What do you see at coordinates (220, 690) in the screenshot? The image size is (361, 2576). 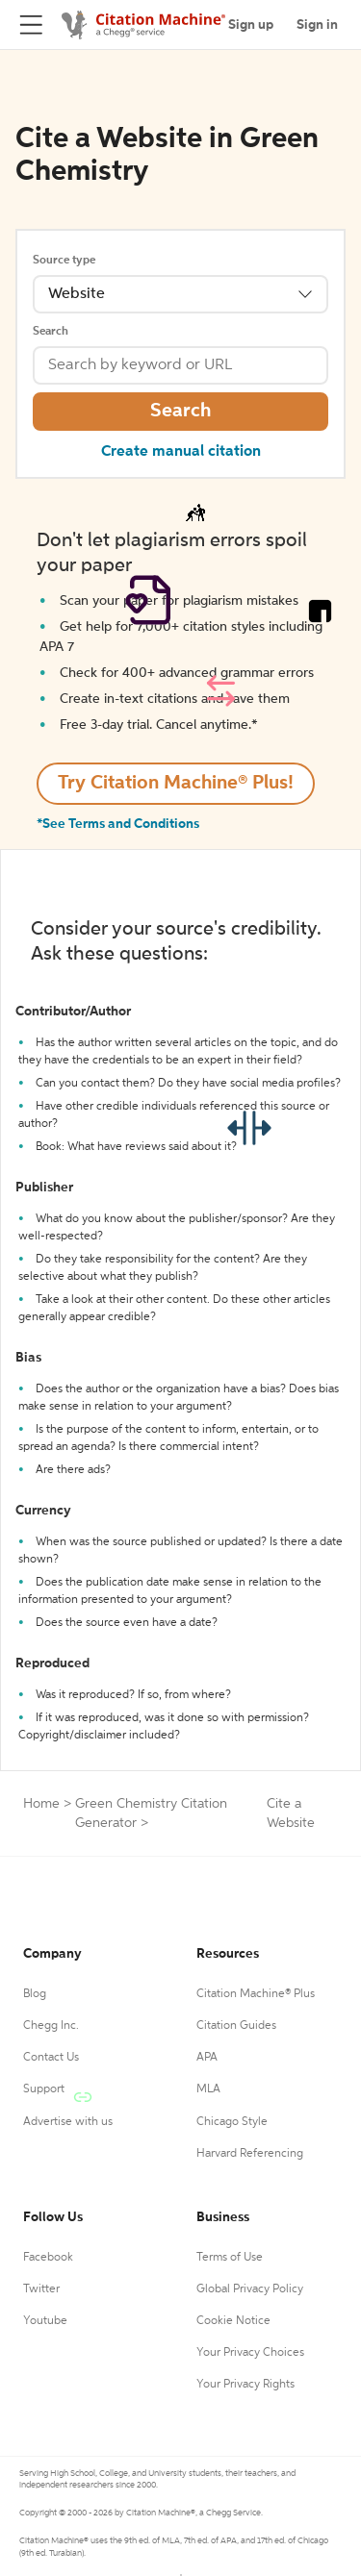 I see `swap or exchange items` at bounding box center [220, 690].